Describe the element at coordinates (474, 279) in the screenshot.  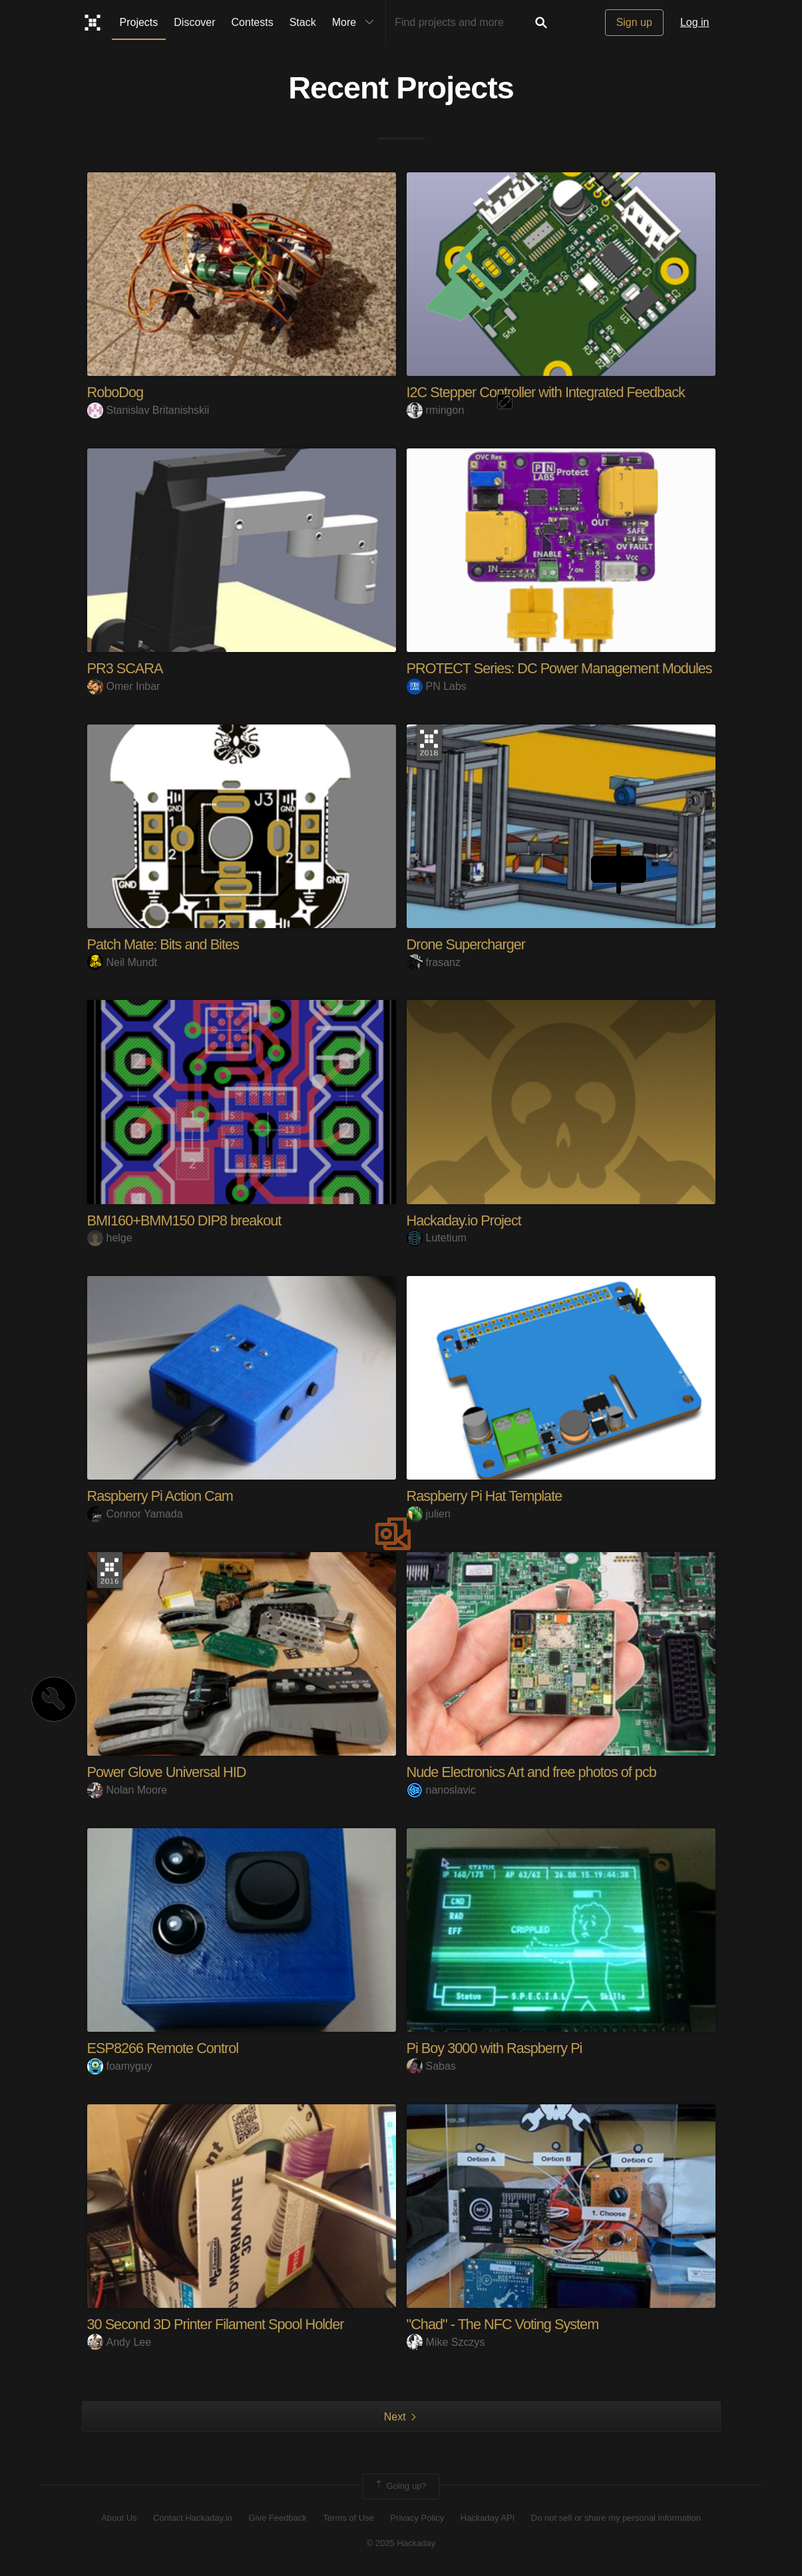
I see `highlight or mark selected text` at that location.